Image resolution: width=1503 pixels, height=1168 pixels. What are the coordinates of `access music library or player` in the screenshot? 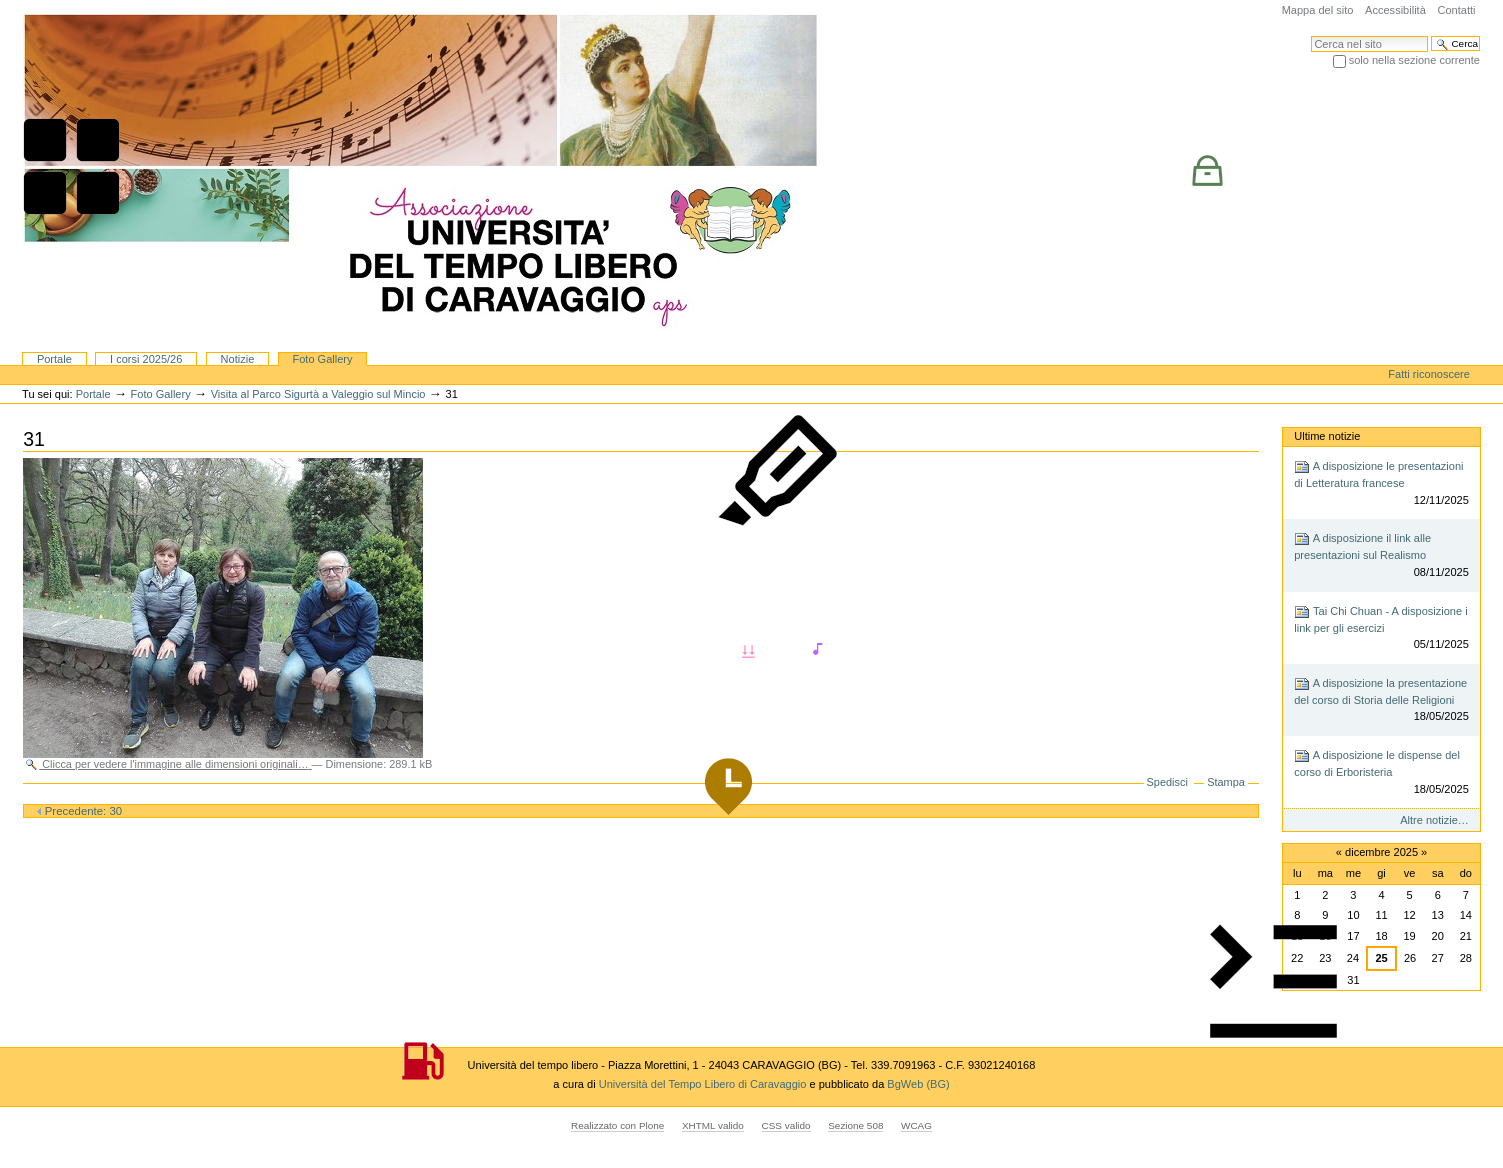 It's located at (817, 649).